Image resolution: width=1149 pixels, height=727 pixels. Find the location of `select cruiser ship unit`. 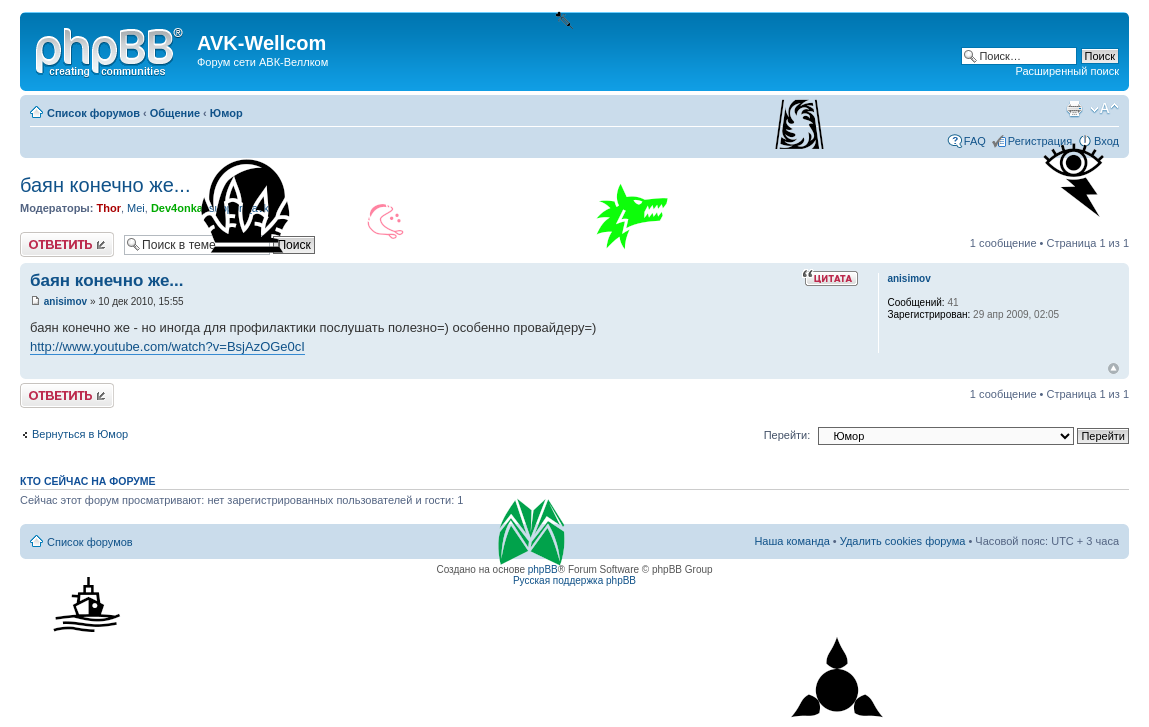

select cruiser ship unit is located at coordinates (88, 603).